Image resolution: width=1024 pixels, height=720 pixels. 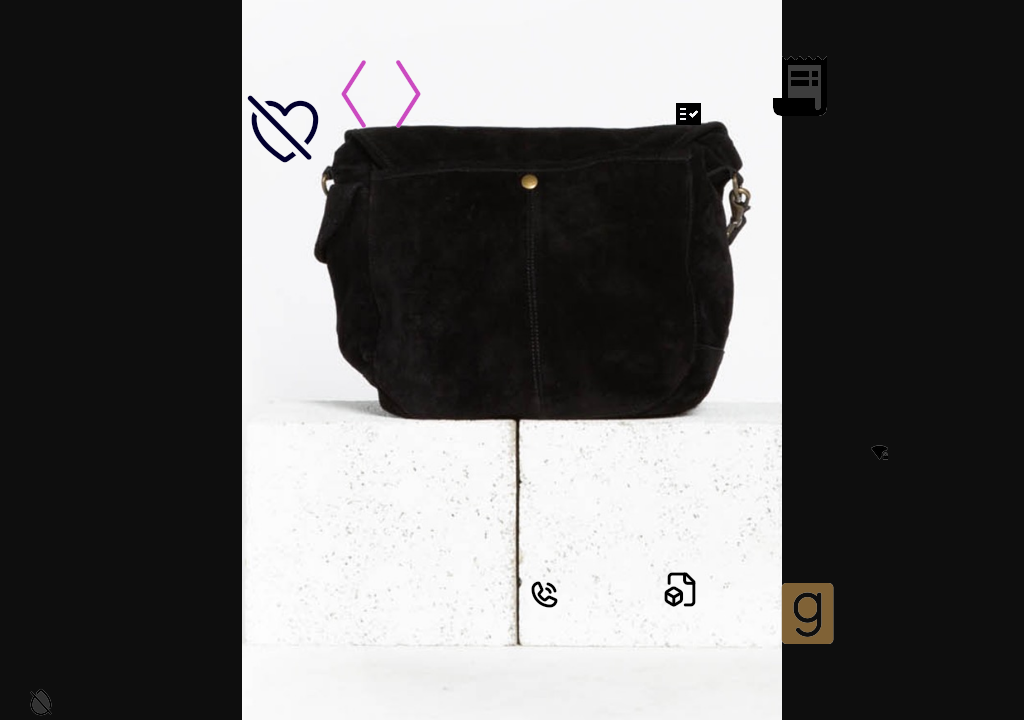 What do you see at coordinates (381, 94) in the screenshot?
I see `view or edit source code` at bounding box center [381, 94].